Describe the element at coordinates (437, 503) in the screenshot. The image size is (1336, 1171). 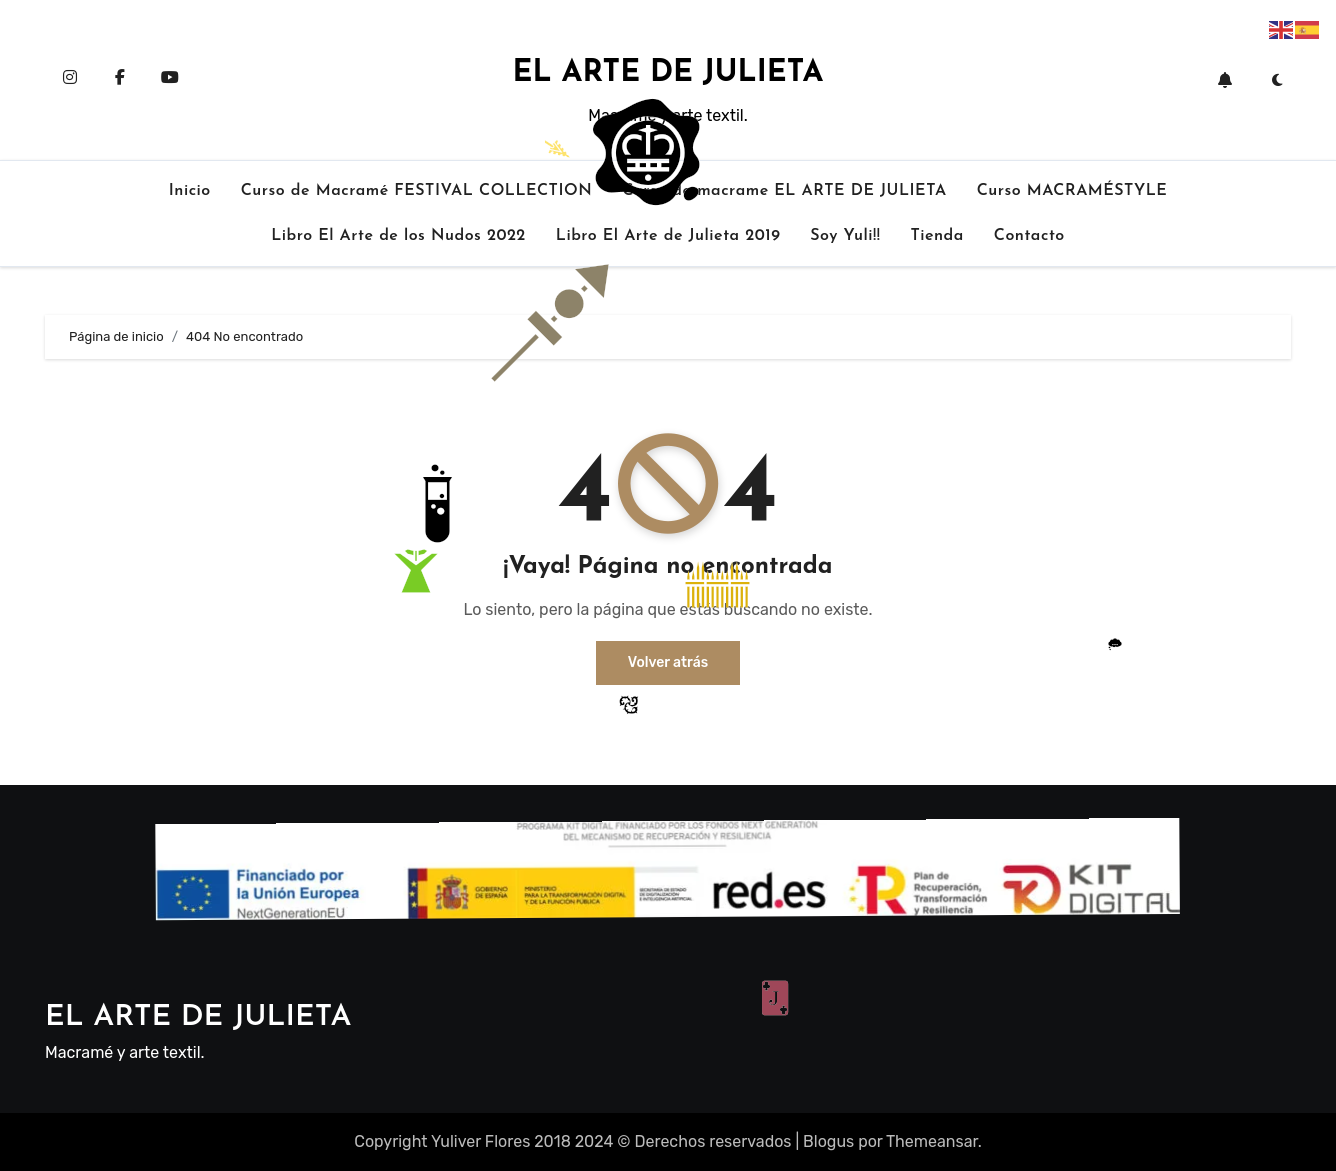
I see `view potion or chemical inventory` at that location.